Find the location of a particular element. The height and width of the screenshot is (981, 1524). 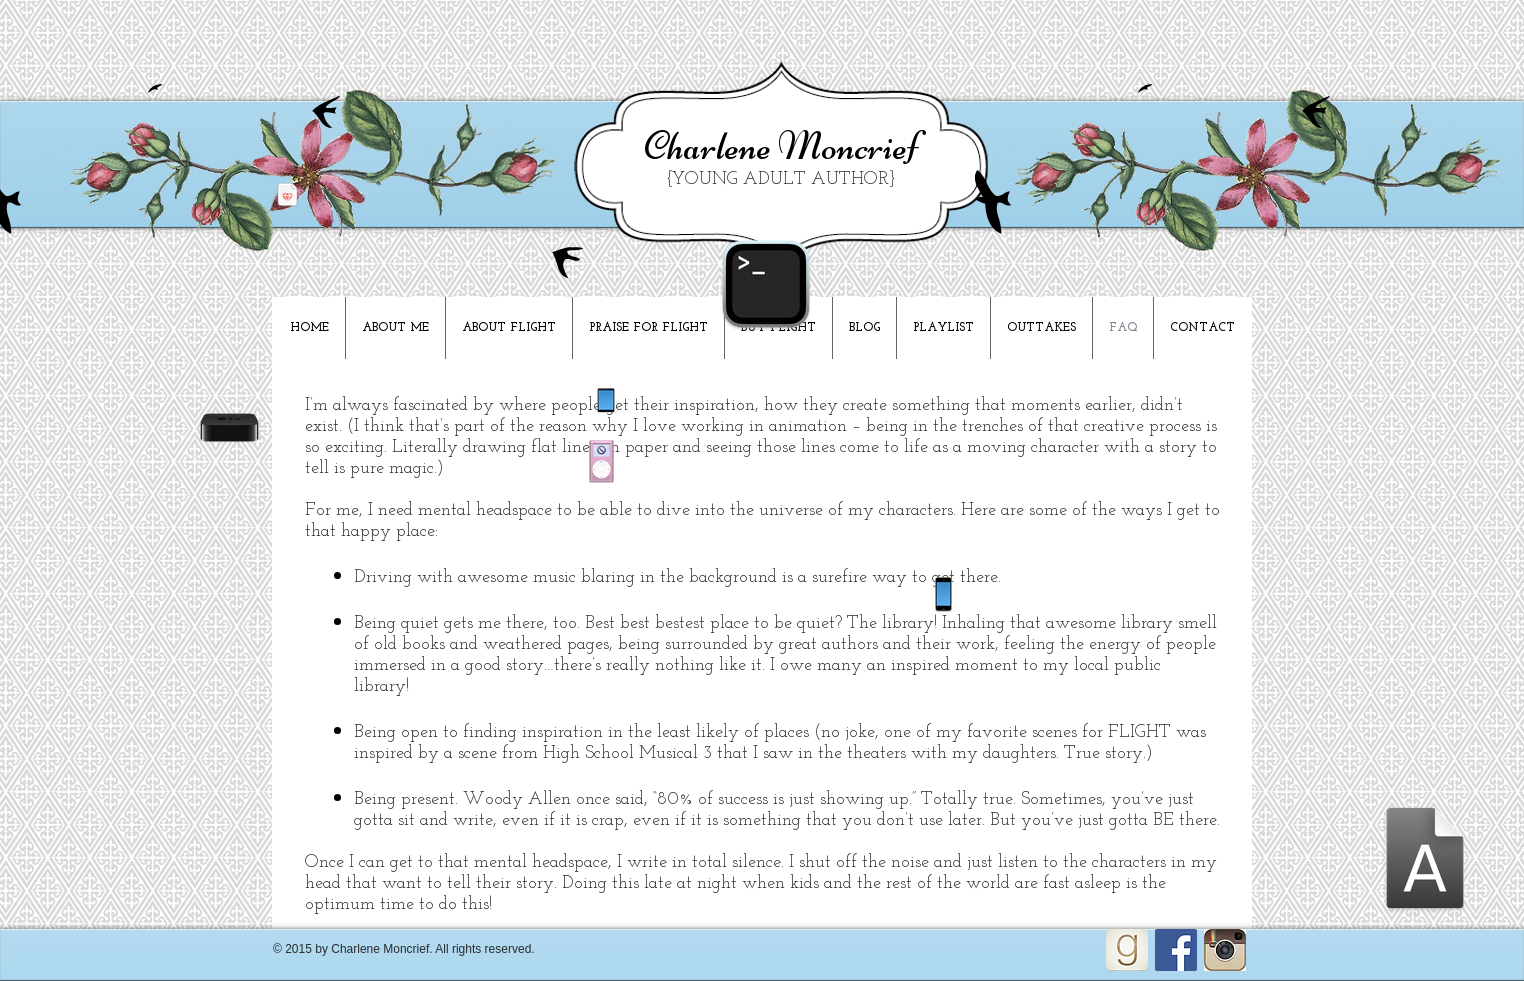

open terminal application is located at coordinates (766, 284).